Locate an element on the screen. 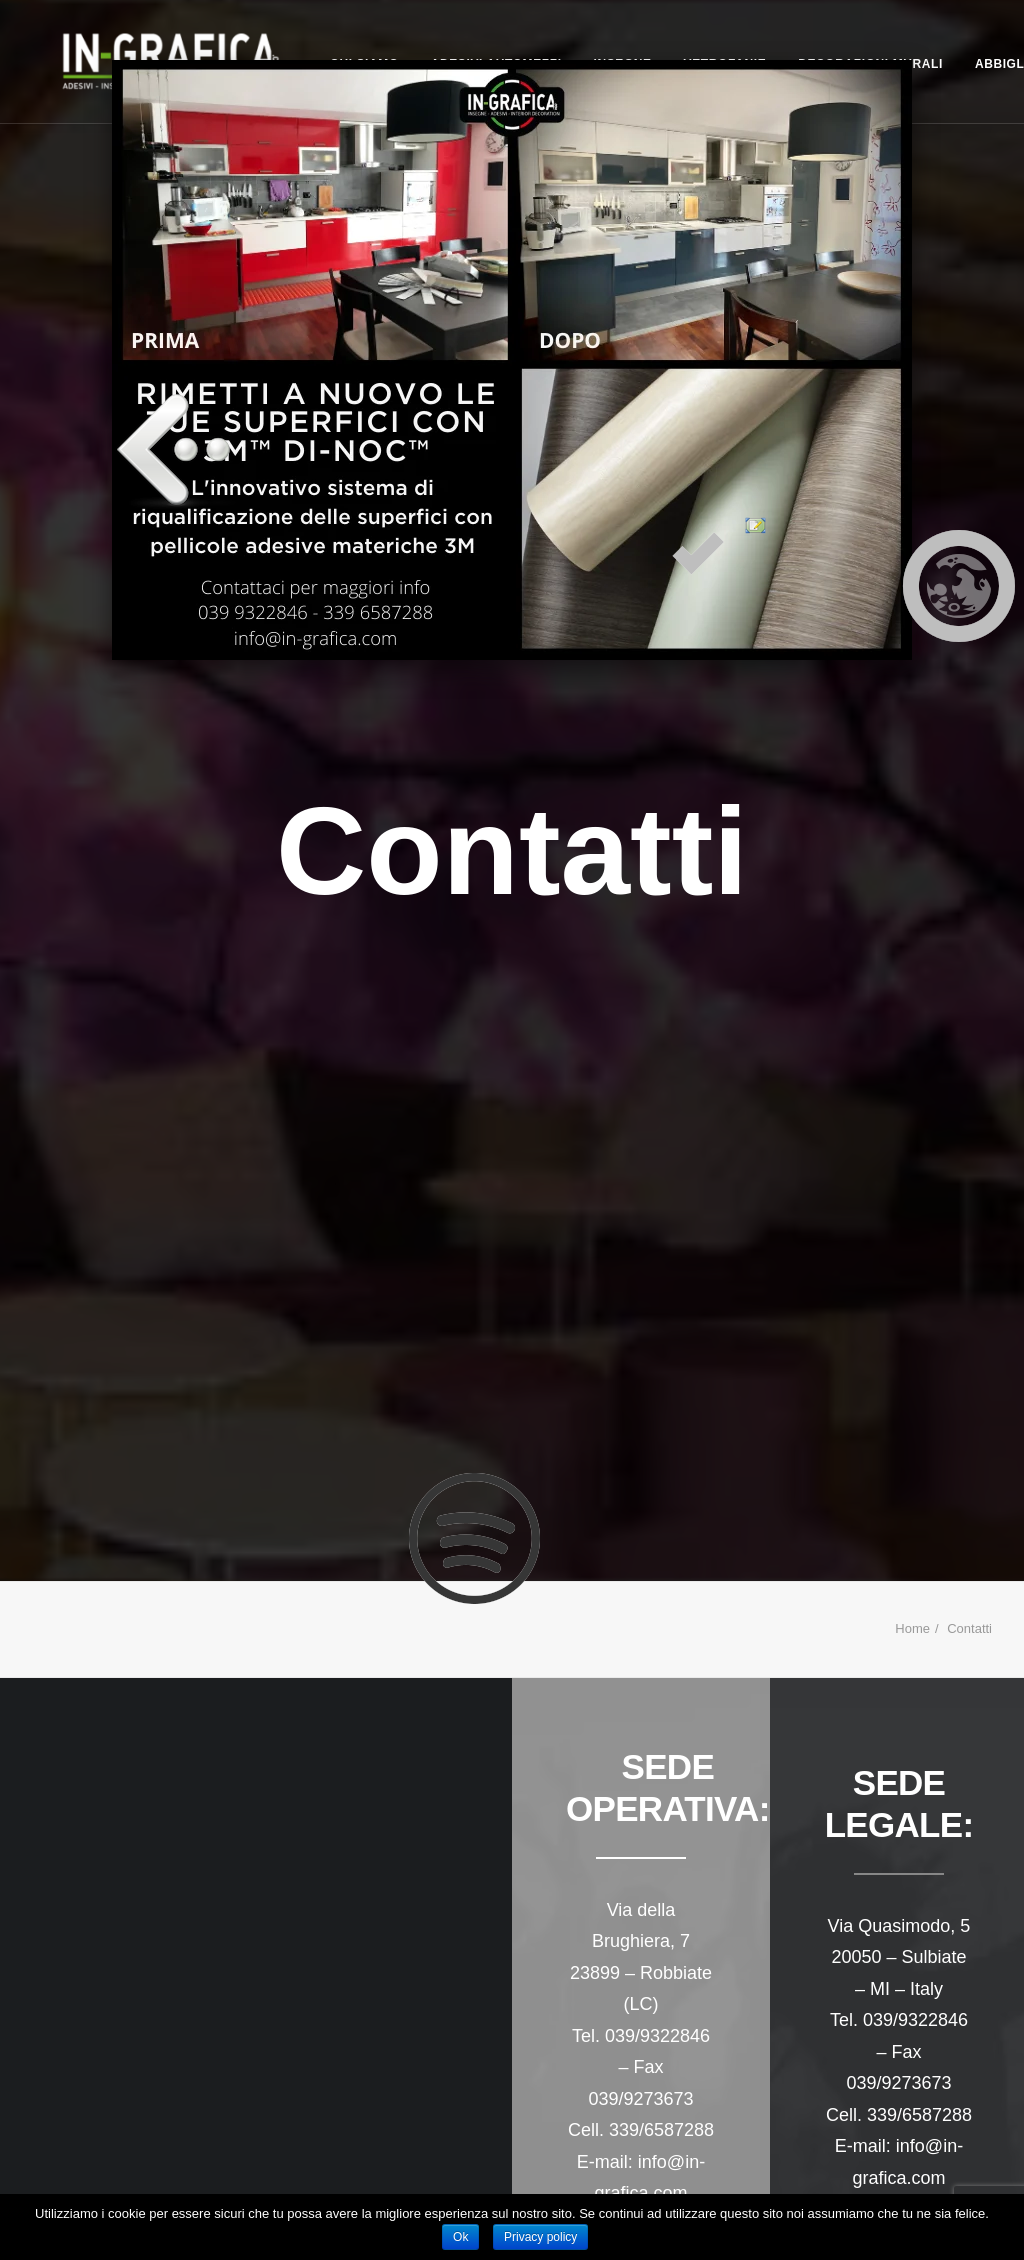  indicates a completed or successful action is located at coordinates (696, 551).